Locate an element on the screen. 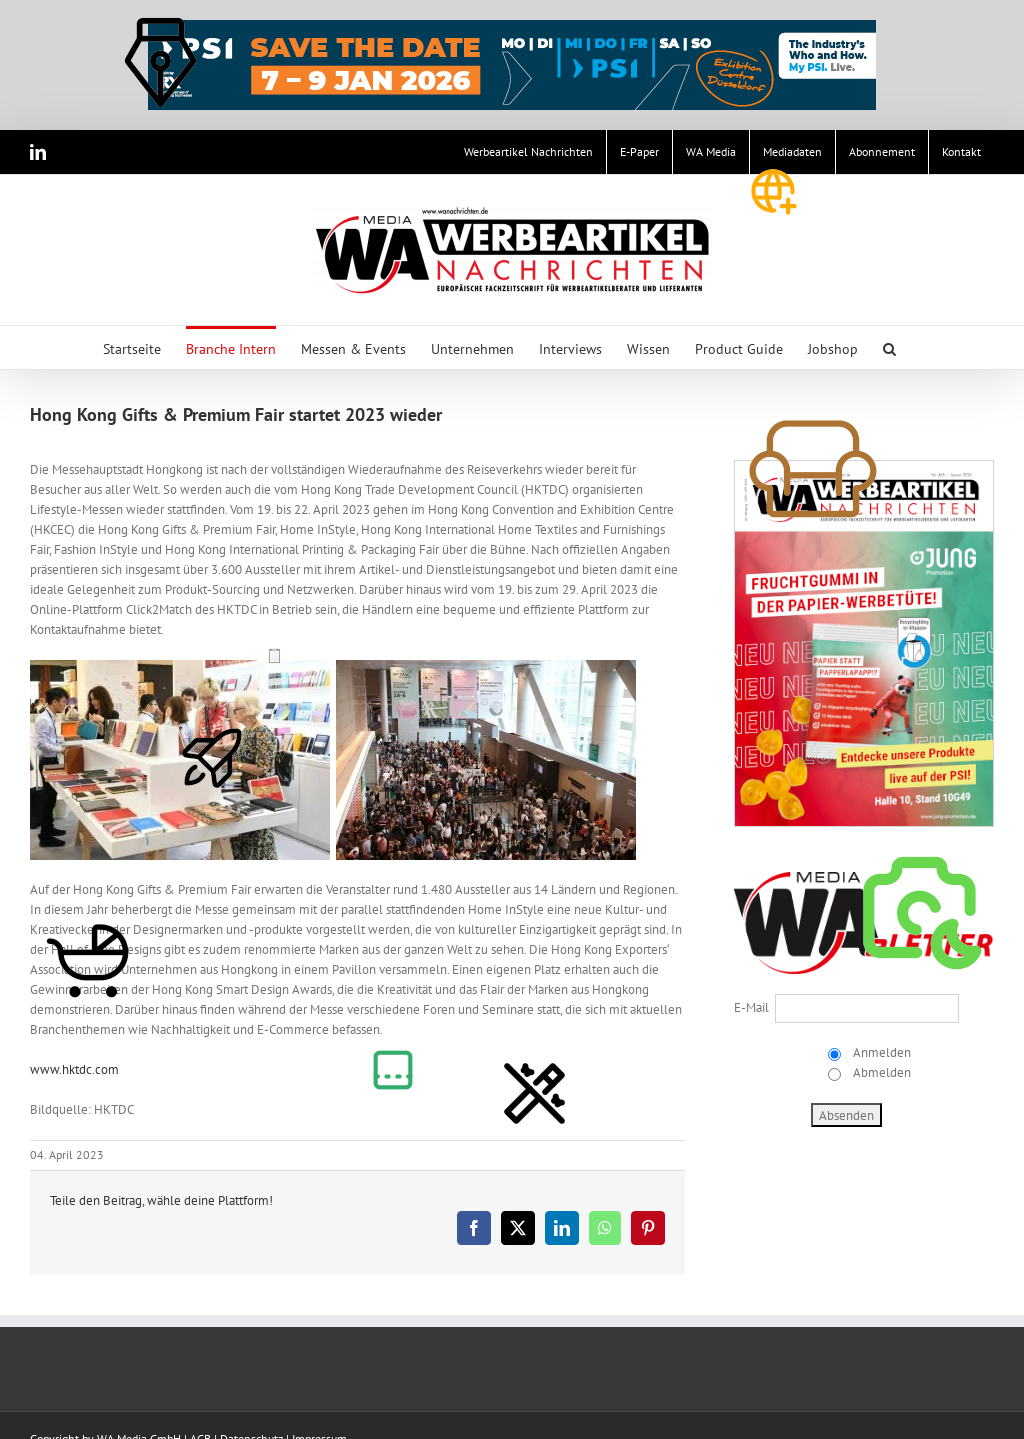 Image resolution: width=1024 pixels, height=1439 pixels. access baby or parenting-related features is located at coordinates (89, 958).